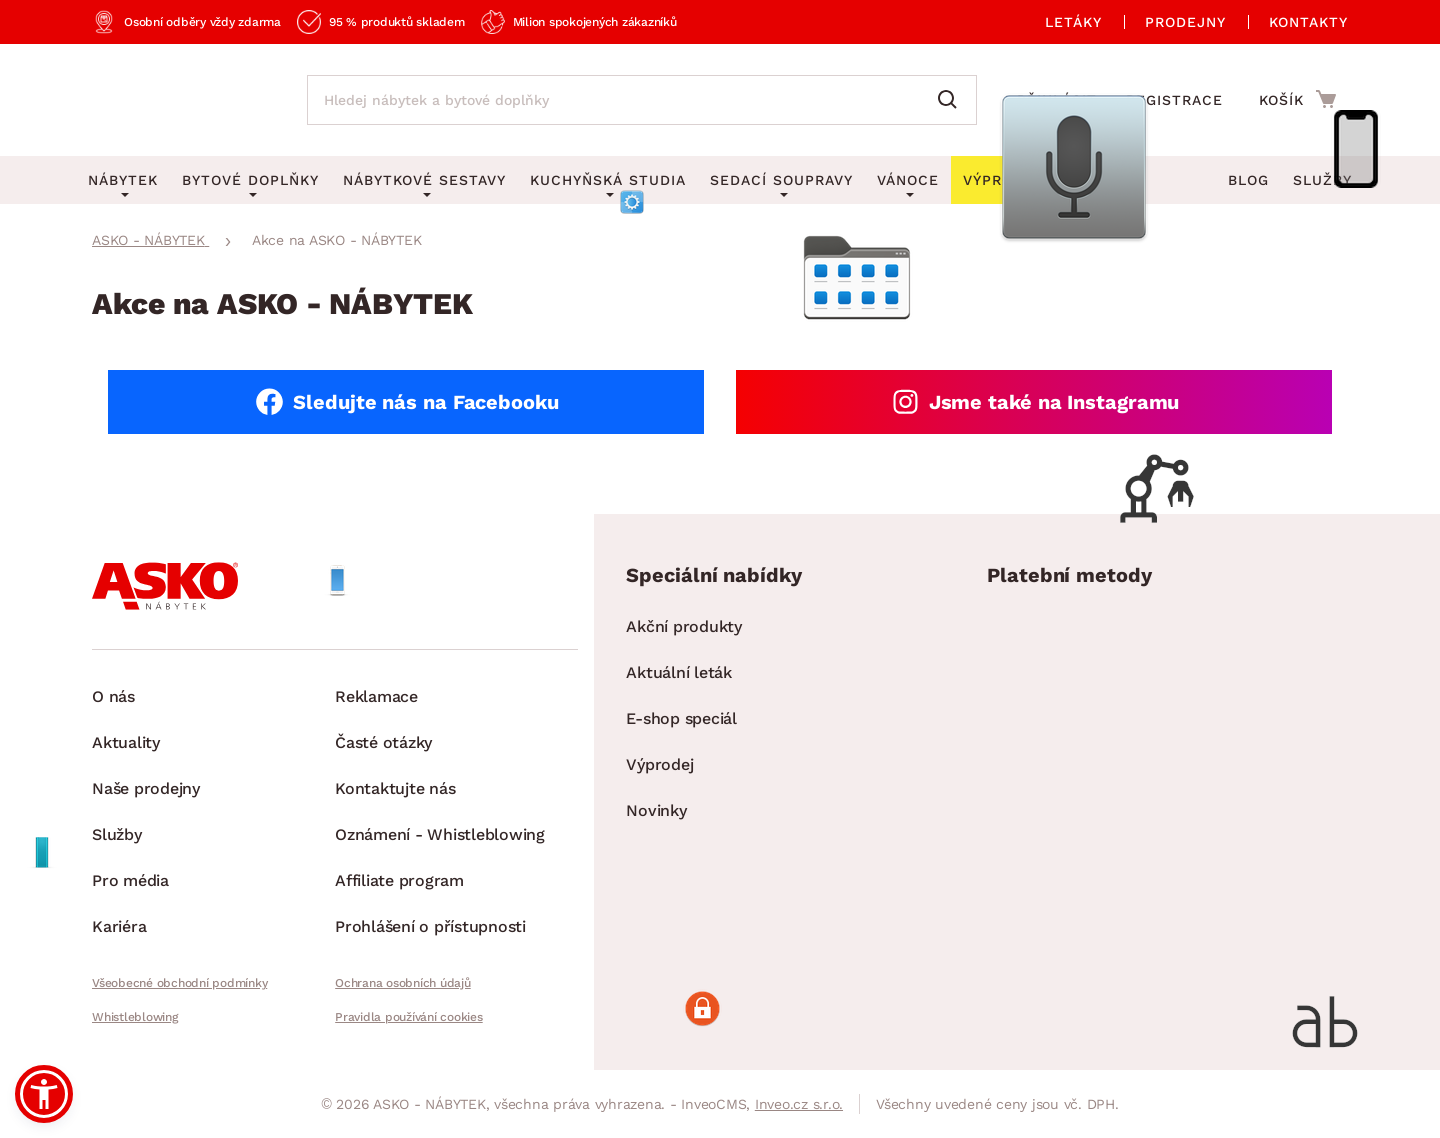 The width and height of the screenshot is (1440, 1138). Describe the element at coordinates (1074, 167) in the screenshot. I see `activate voice dictation` at that location.